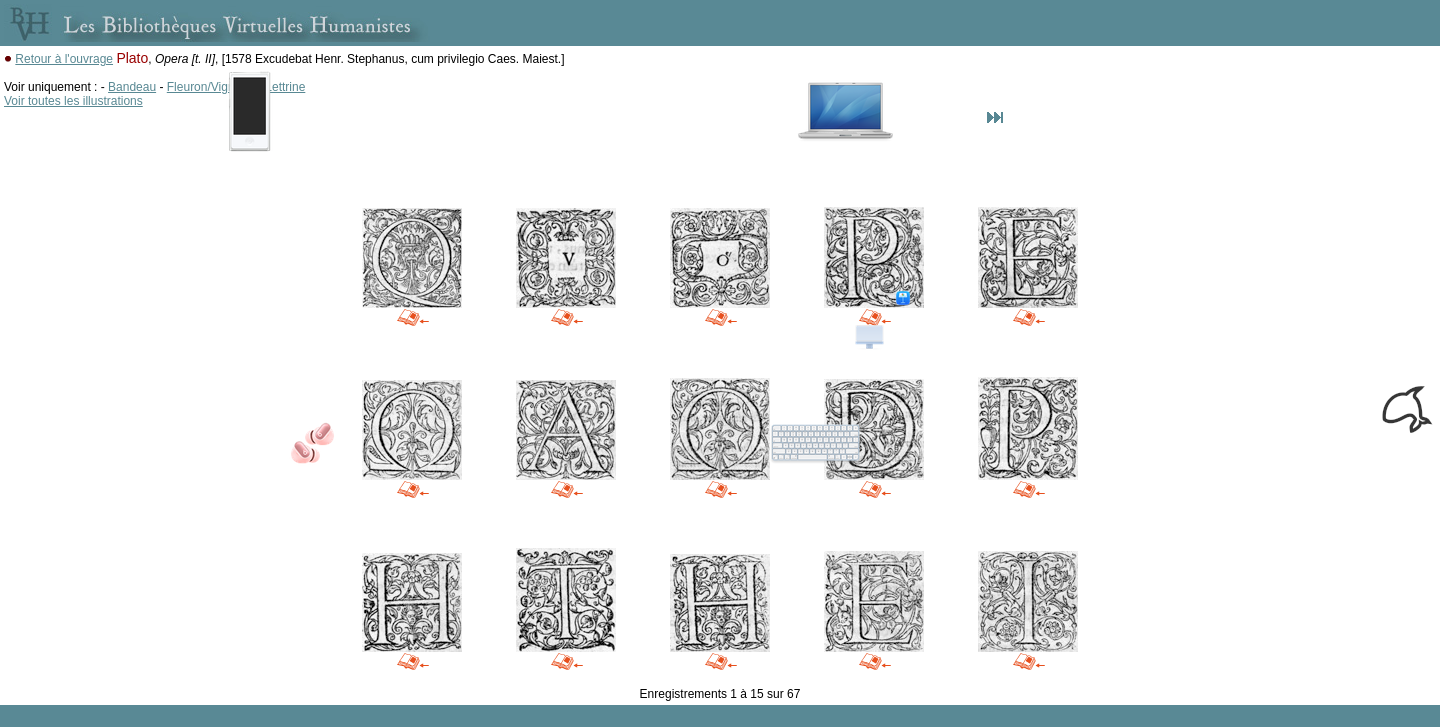  What do you see at coordinates (869, 336) in the screenshot?
I see `indicates a blue iMac device in your system` at bounding box center [869, 336].